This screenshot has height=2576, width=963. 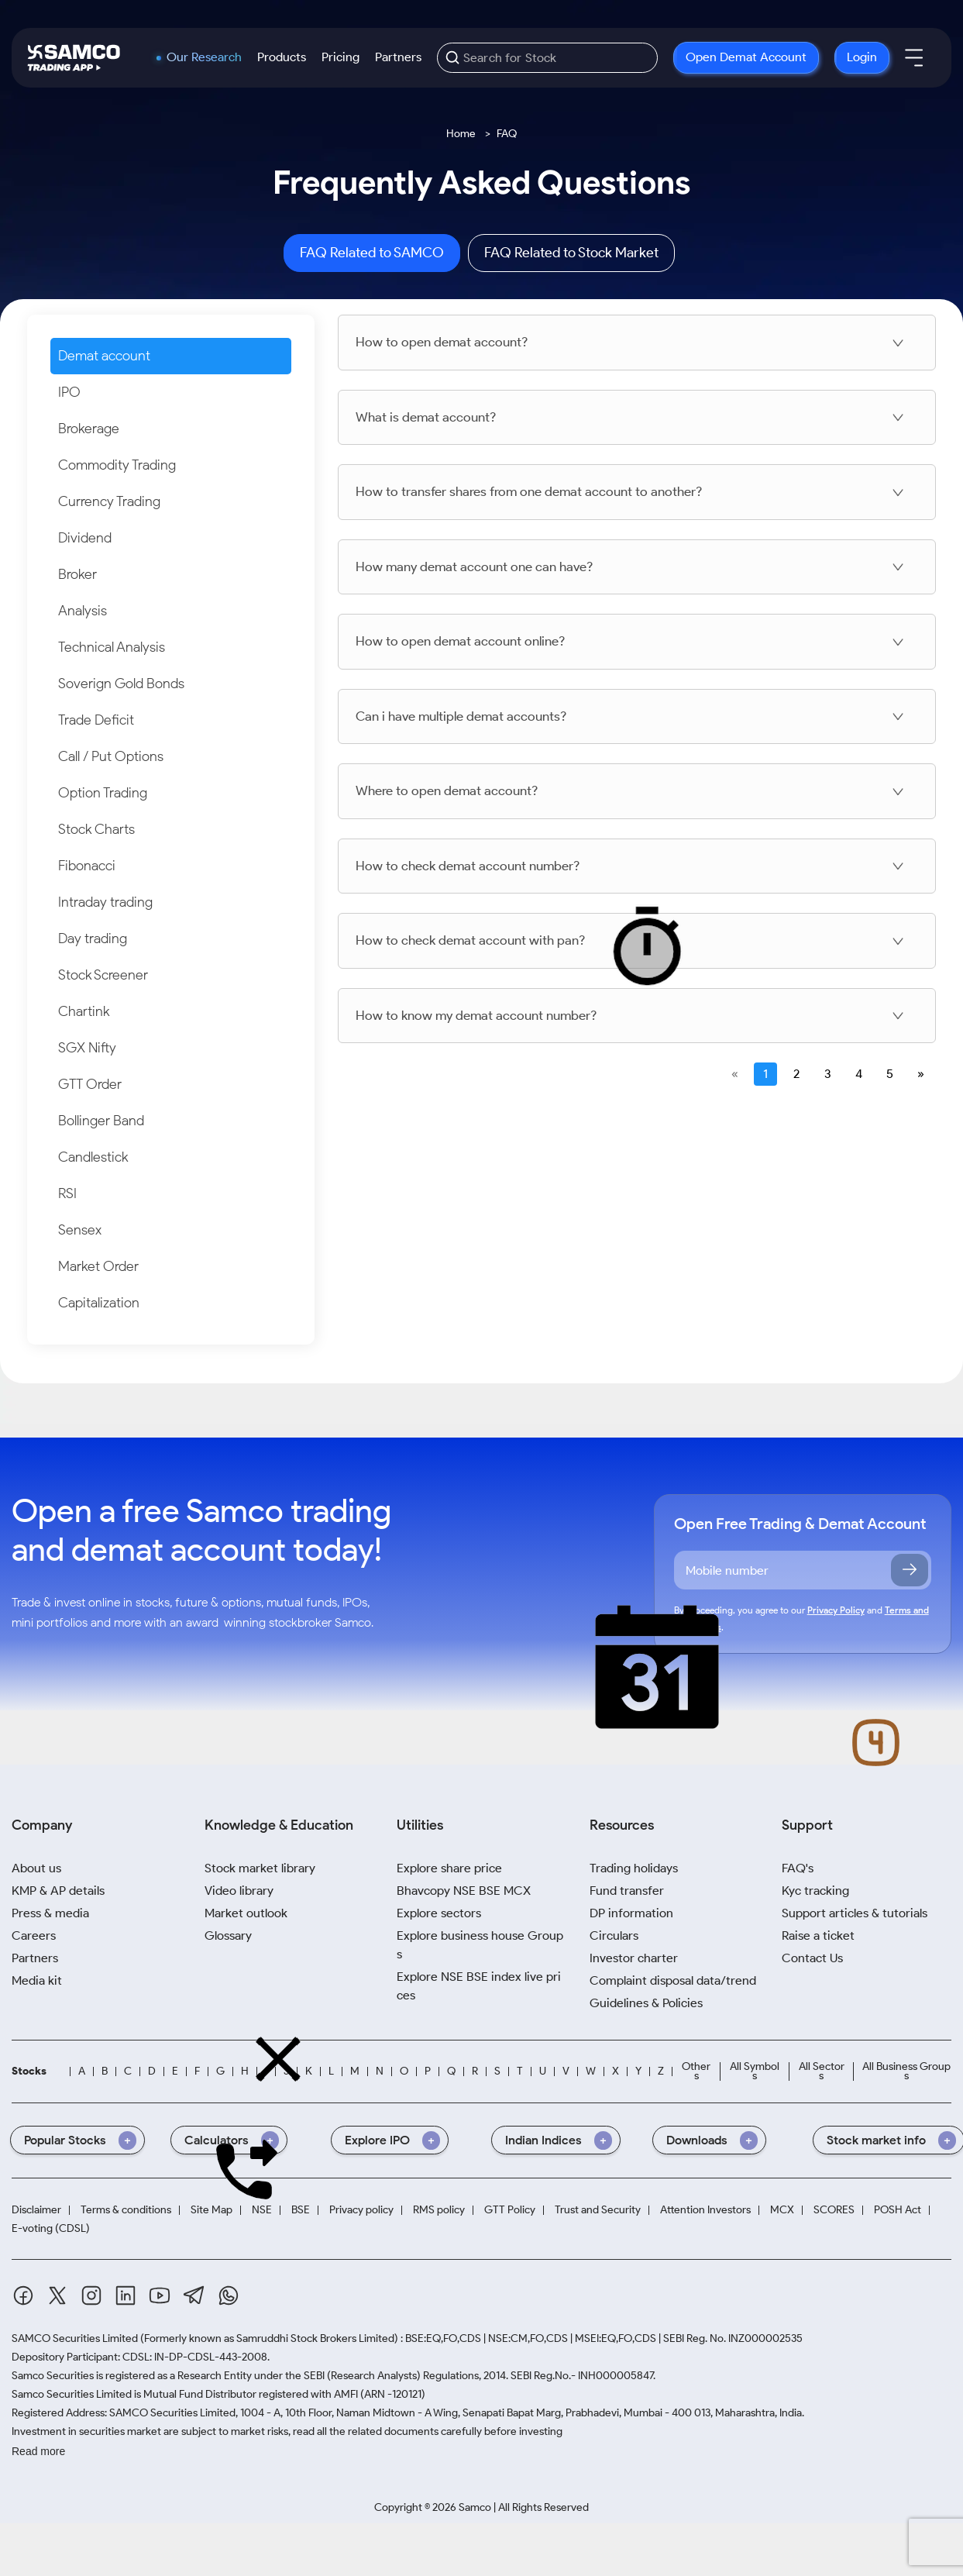 What do you see at coordinates (875, 1742) in the screenshot?
I see `indicates step 4 in a multi-step process` at bounding box center [875, 1742].